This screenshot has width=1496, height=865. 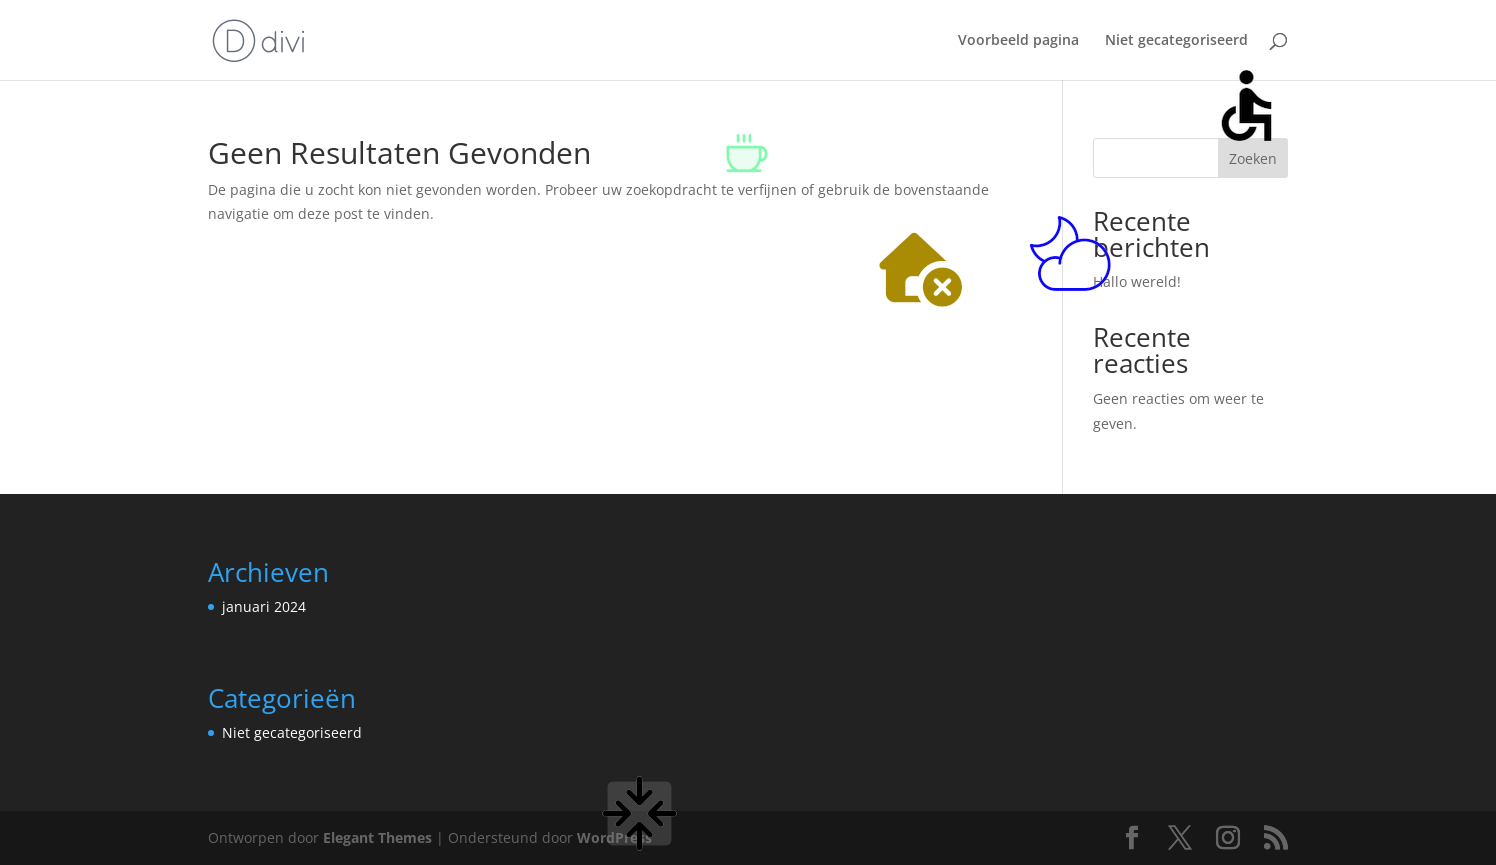 I want to click on find nearby coffee shops or cafés, so click(x=745, y=154).